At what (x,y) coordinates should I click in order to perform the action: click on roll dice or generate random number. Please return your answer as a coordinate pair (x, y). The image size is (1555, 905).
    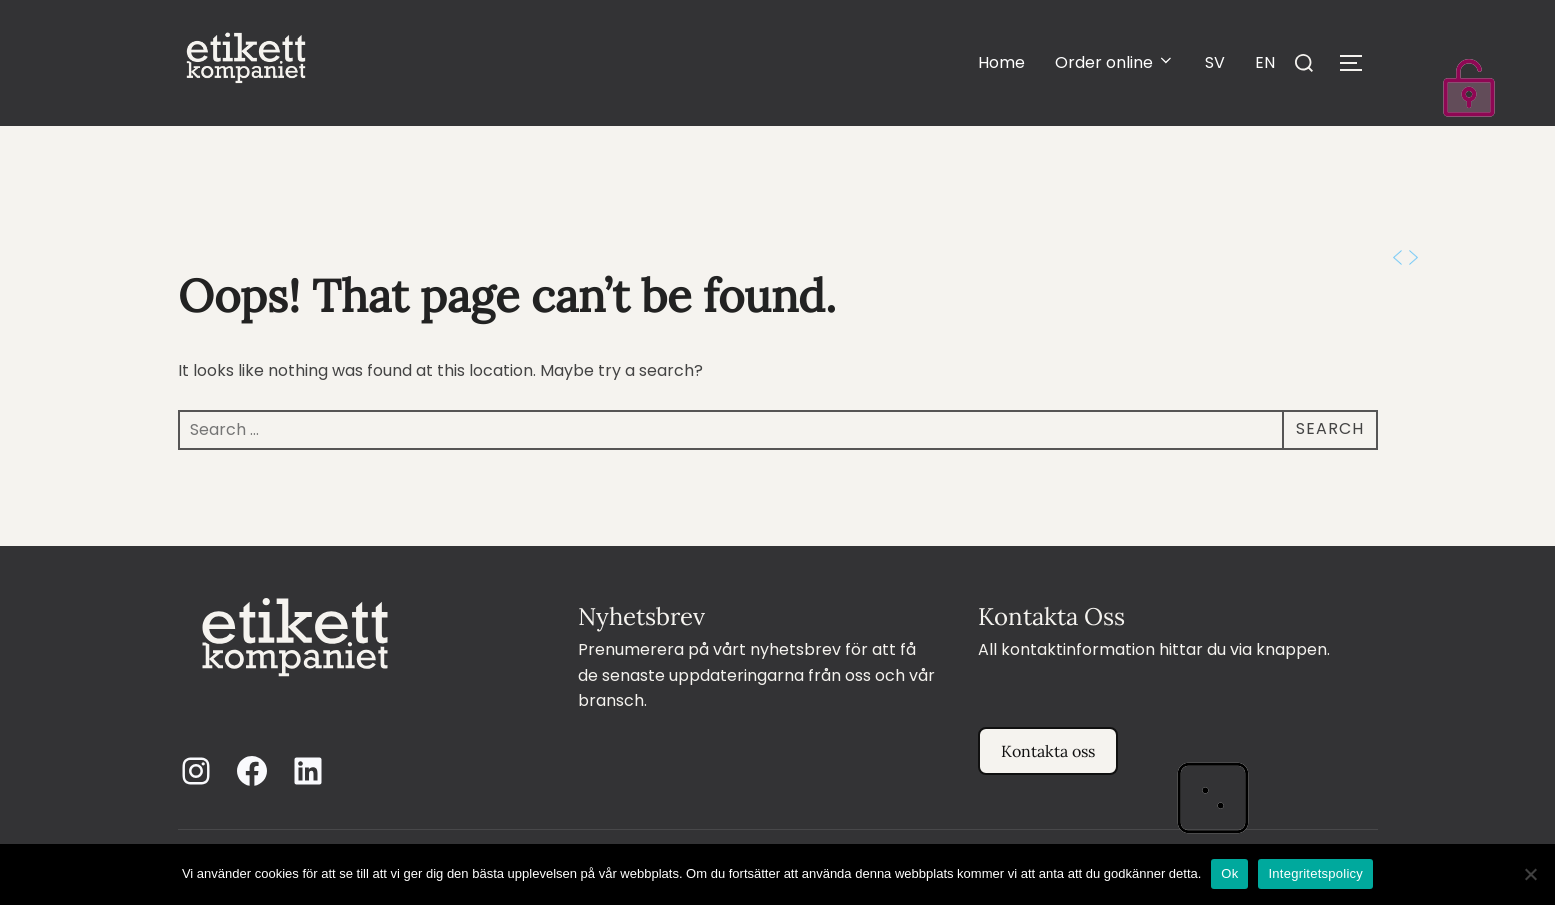
    Looking at the image, I should click on (1213, 798).